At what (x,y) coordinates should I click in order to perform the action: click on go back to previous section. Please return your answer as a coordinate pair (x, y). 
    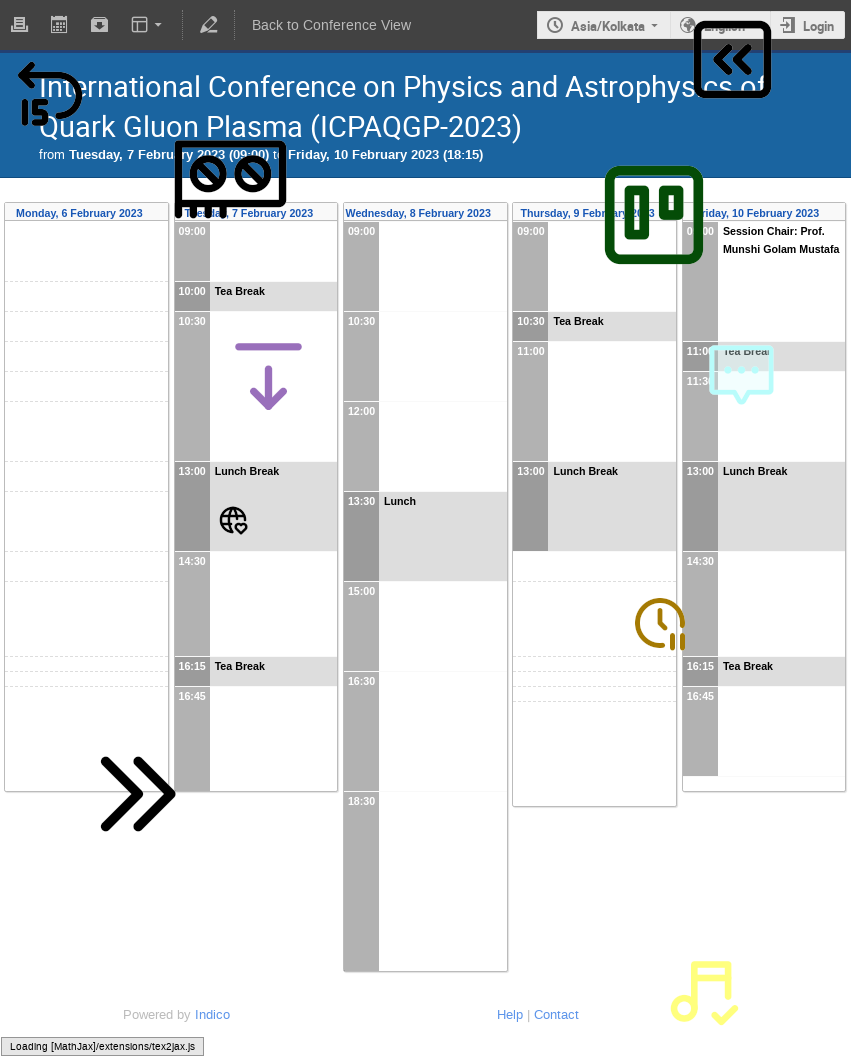
    Looking at the image, I should click on (732, 59).